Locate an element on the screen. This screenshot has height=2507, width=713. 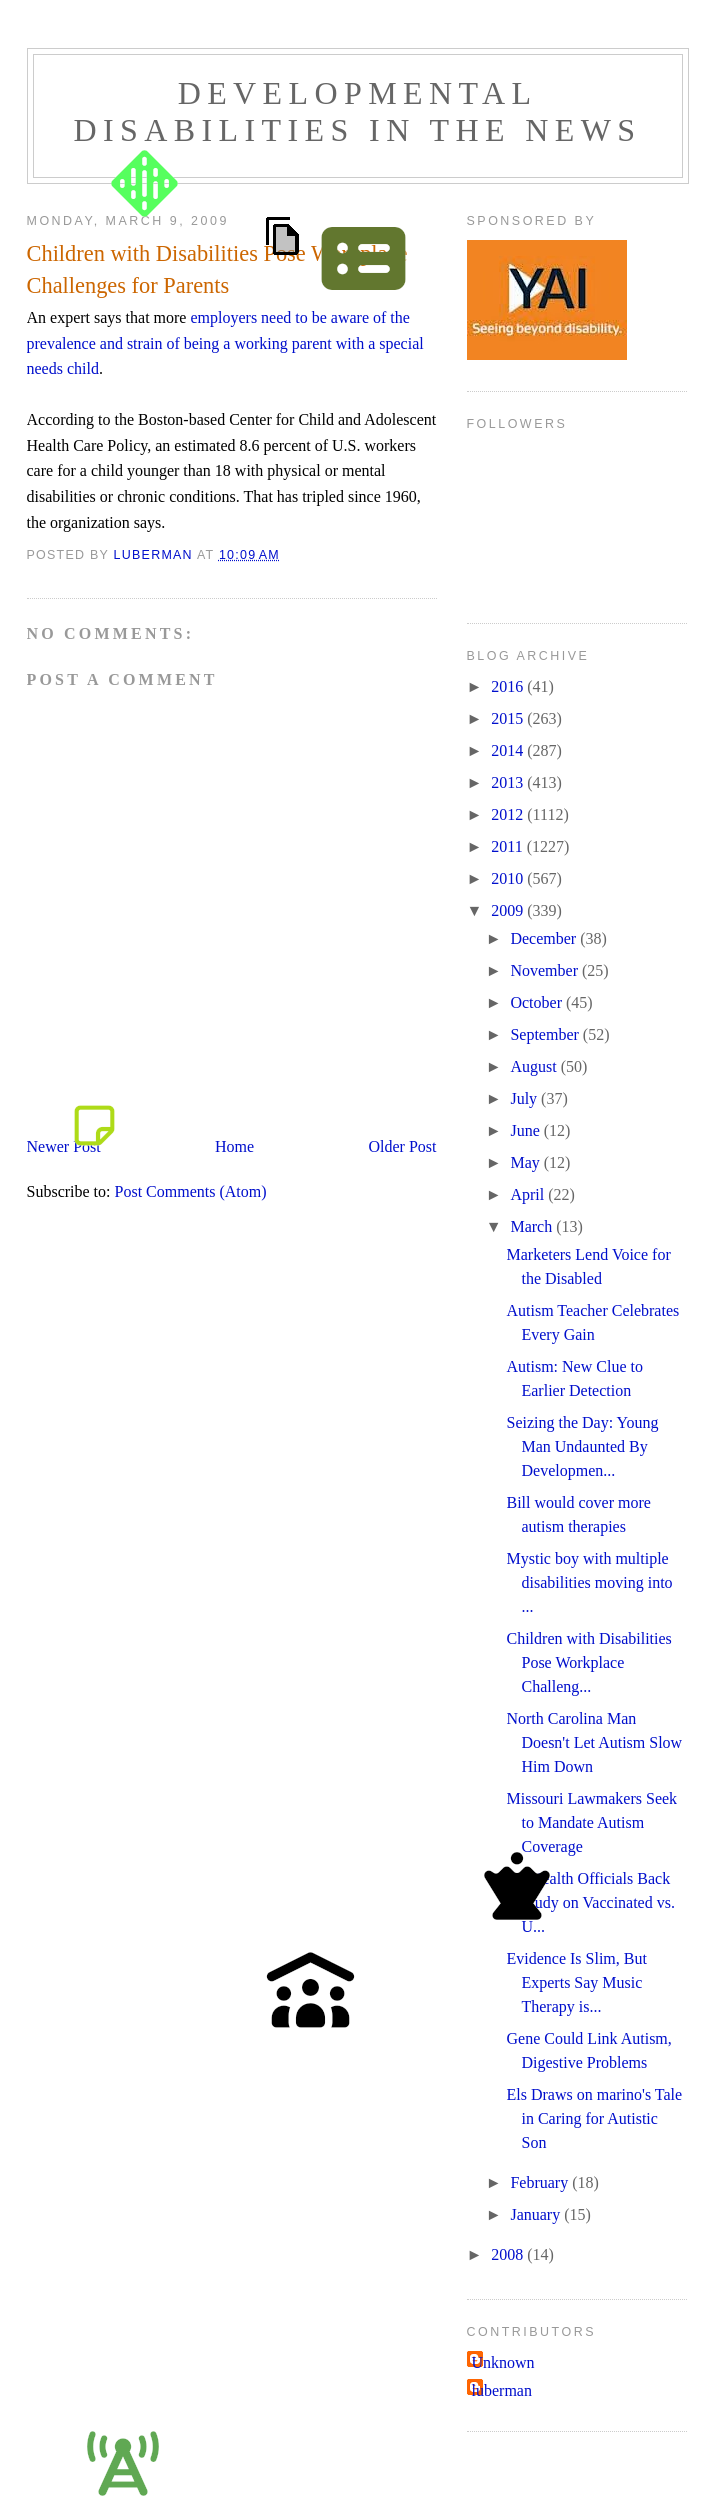
create a new sticky note is located at coordinates (94, 1125).